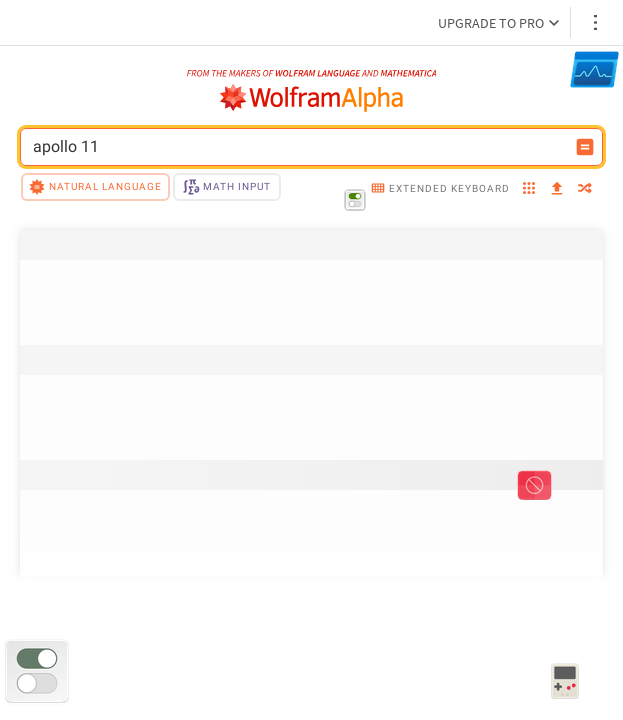 This screenshot has width=623, height=720. What do you see at coordinates (594, 69) in the screenshot?
I see `open process monitor application` at bounding box center [594, 69].